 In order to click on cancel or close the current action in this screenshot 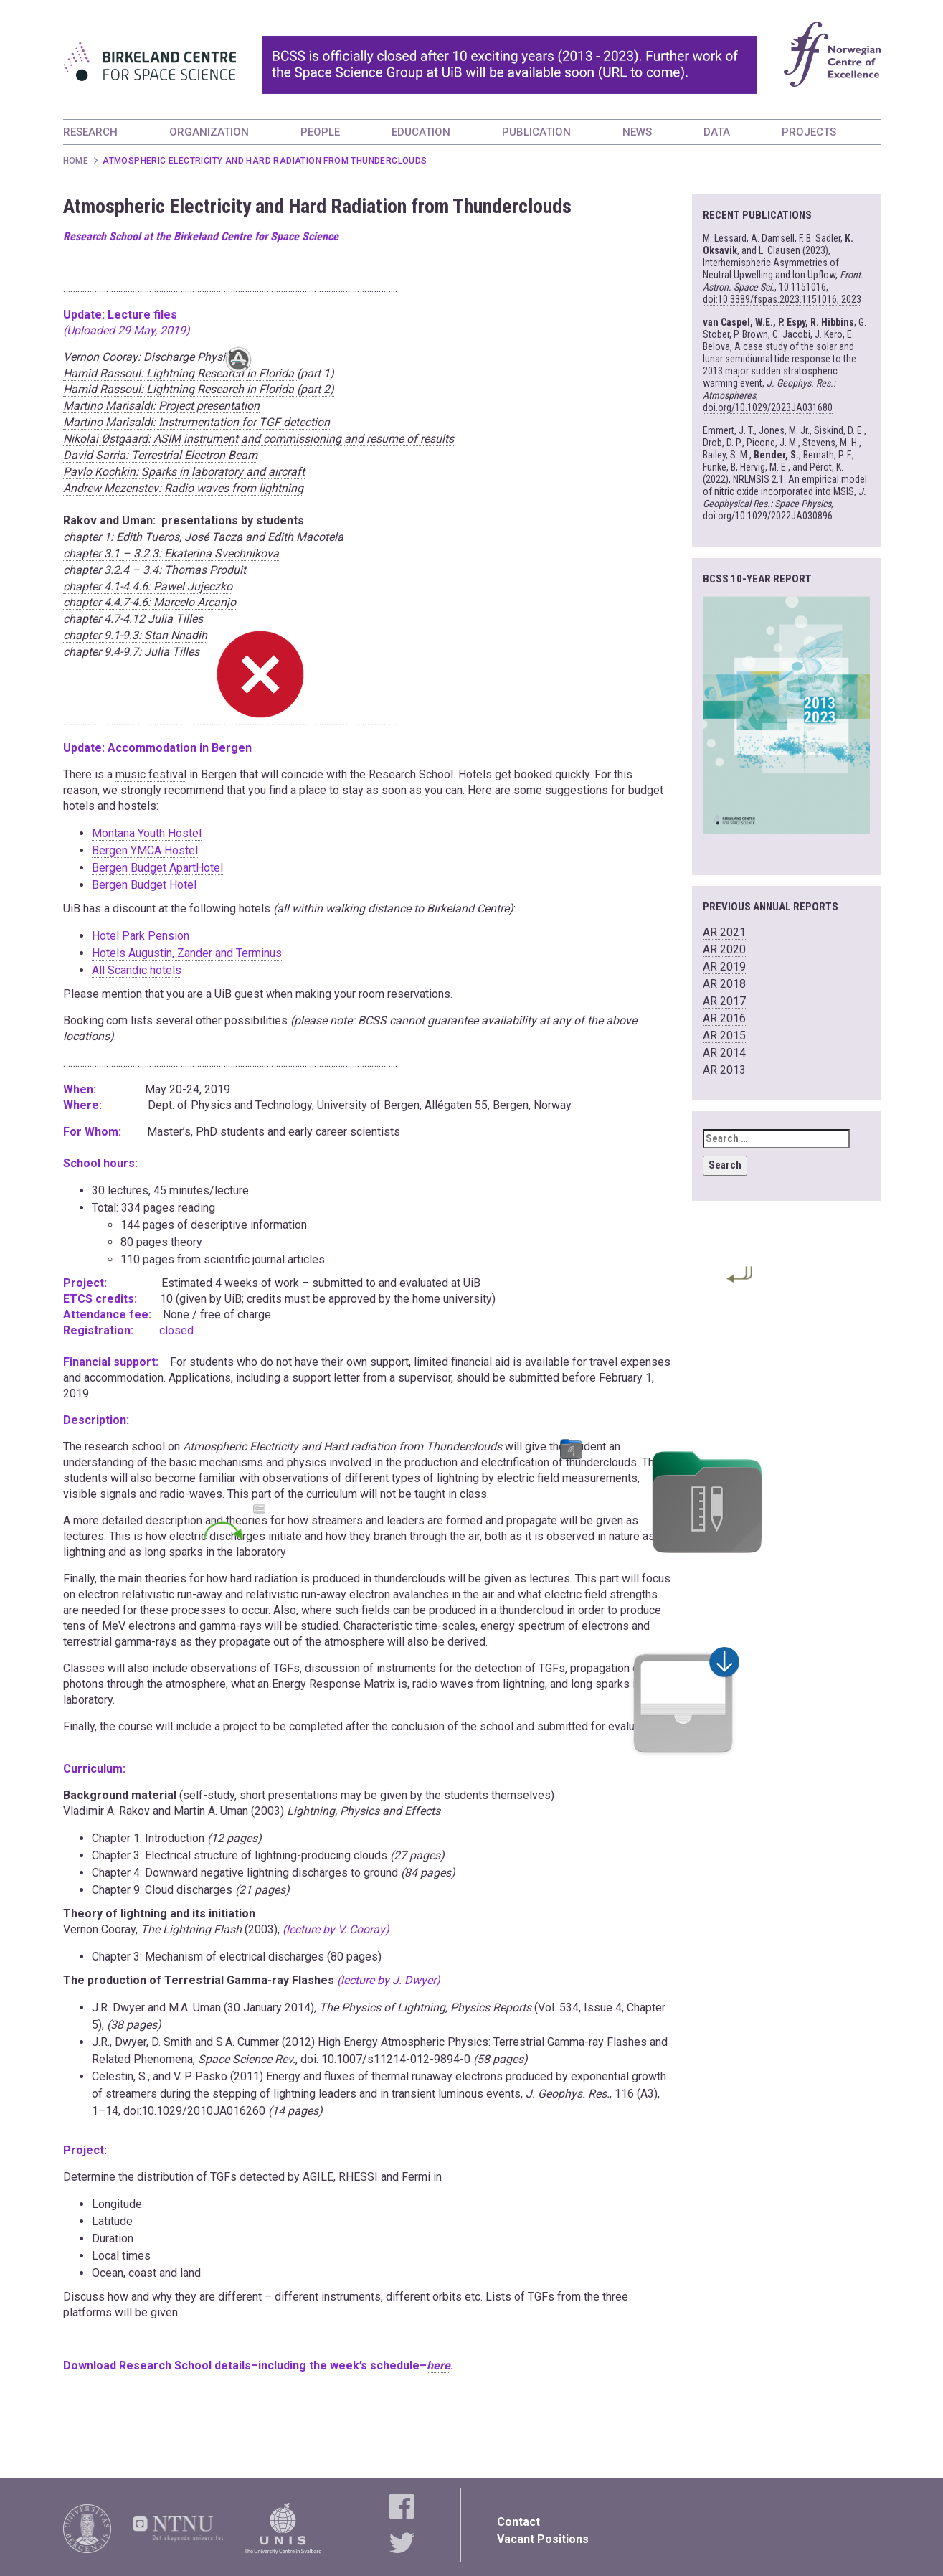, I will do `click(260, 674)`.